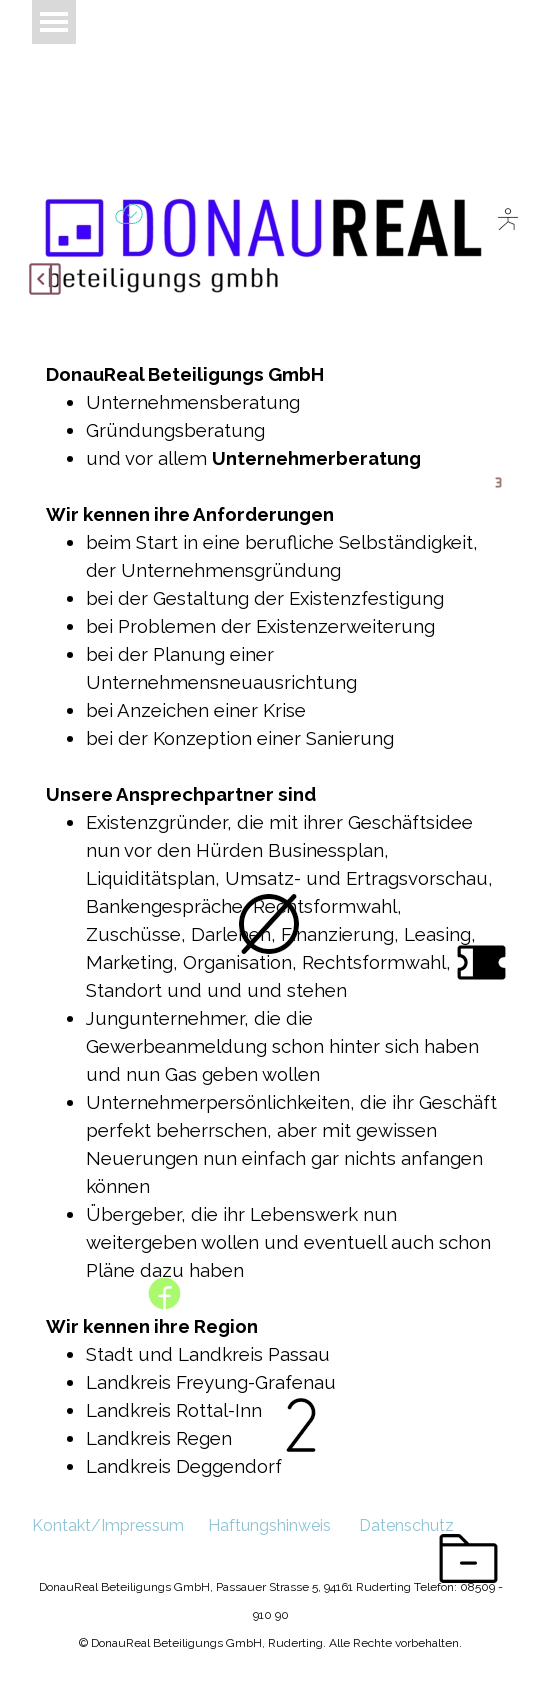  Describe the element at coordinates (301, 1425) in the screenshot. I see `indicates step two in a multi-step process` at that location.